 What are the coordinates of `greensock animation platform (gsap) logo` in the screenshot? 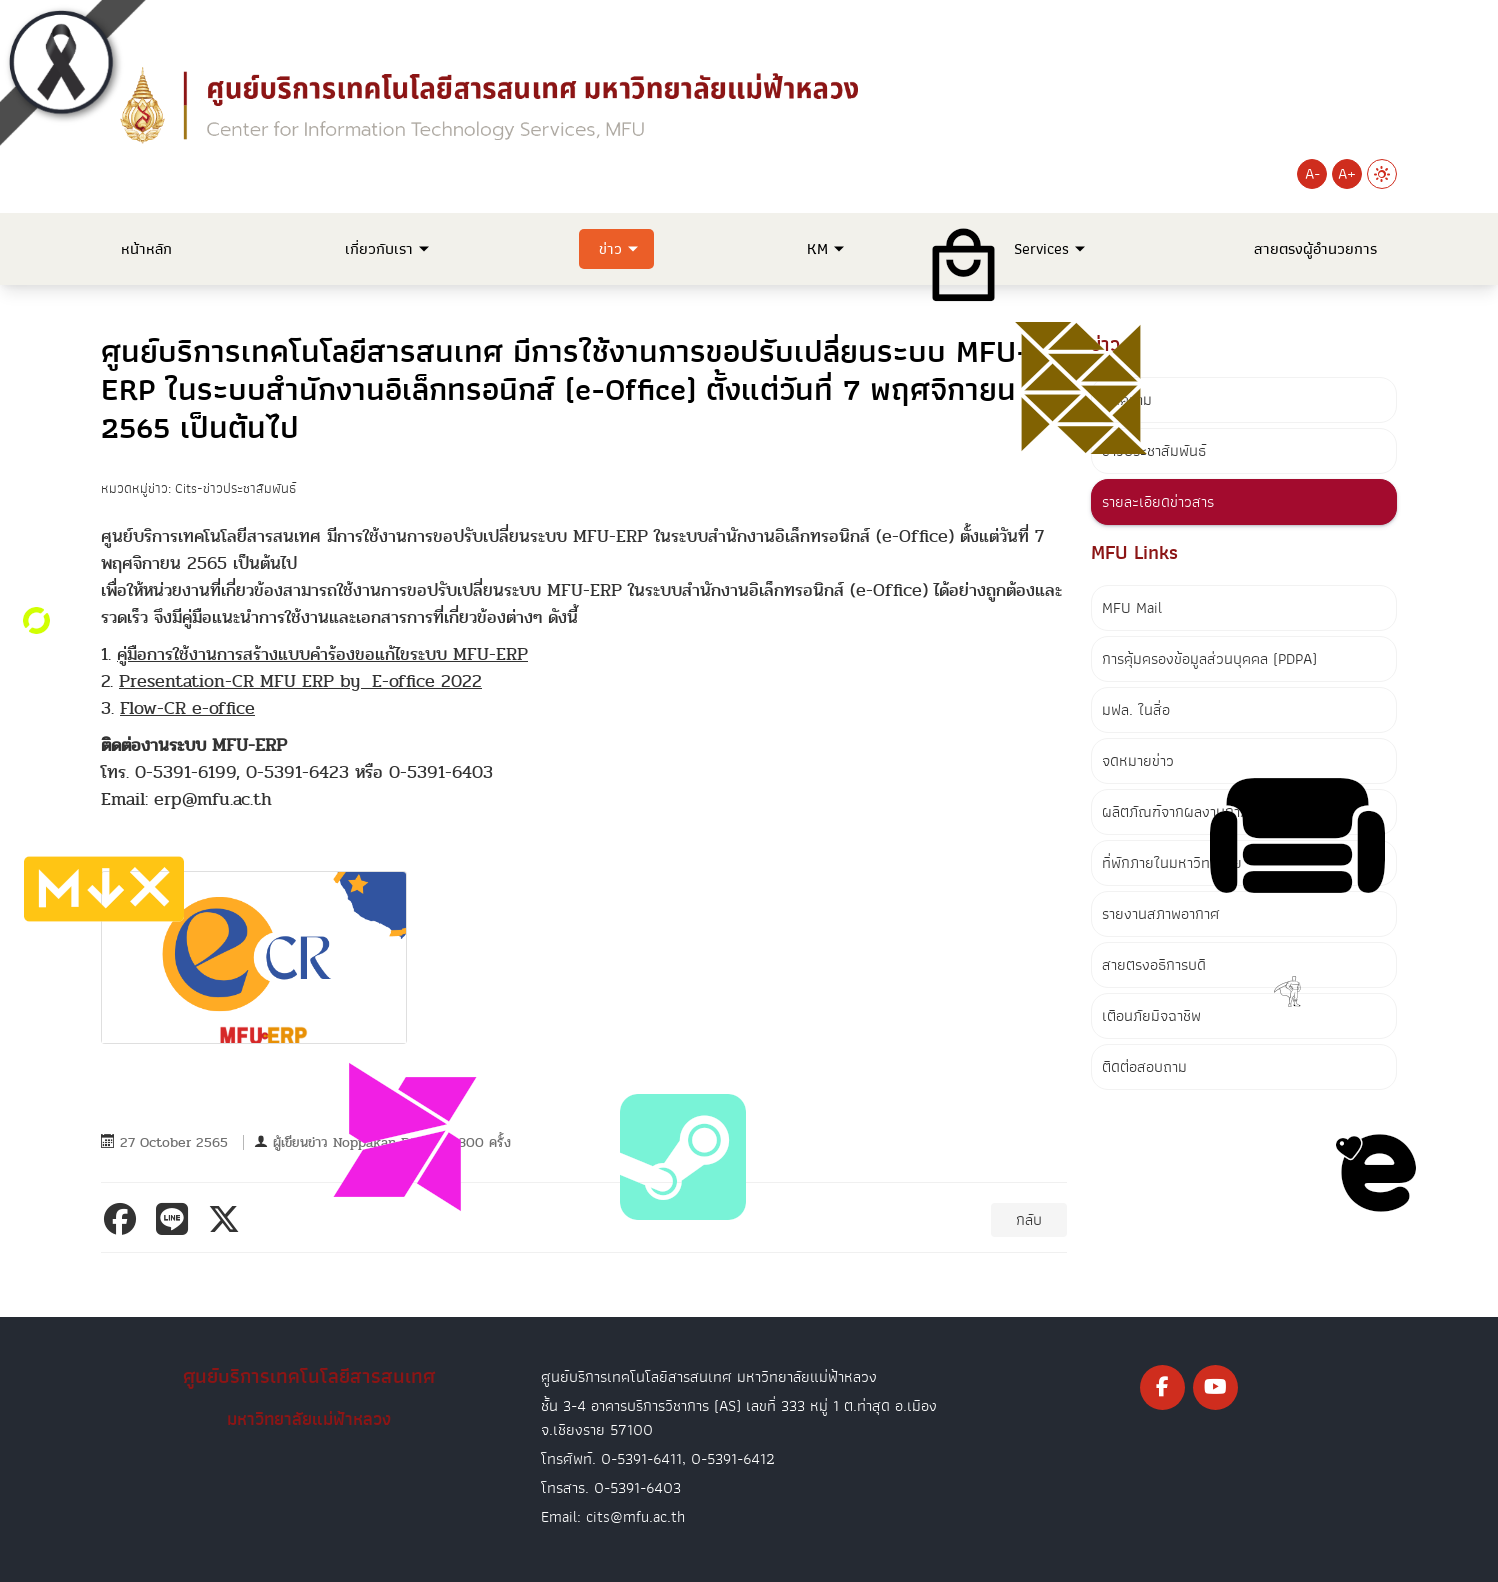 It's located at (1287, 991).